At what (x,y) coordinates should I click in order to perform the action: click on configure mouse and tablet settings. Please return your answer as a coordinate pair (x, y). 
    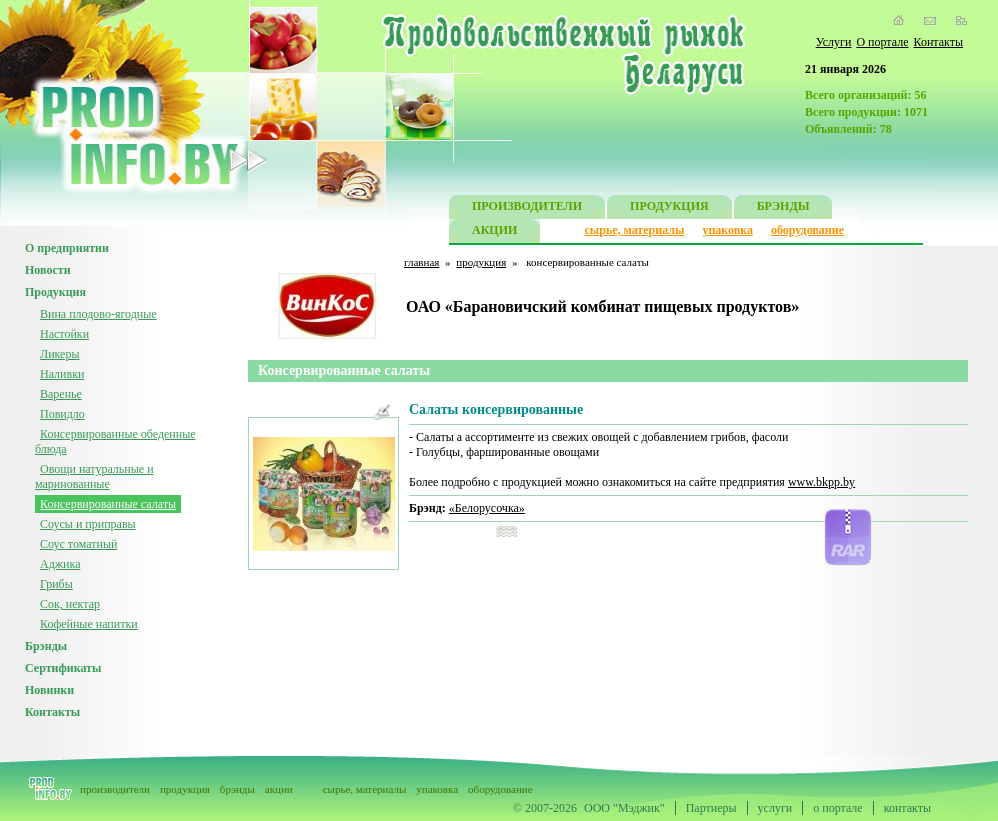
    Looking at the image, I should click on (381, 412).